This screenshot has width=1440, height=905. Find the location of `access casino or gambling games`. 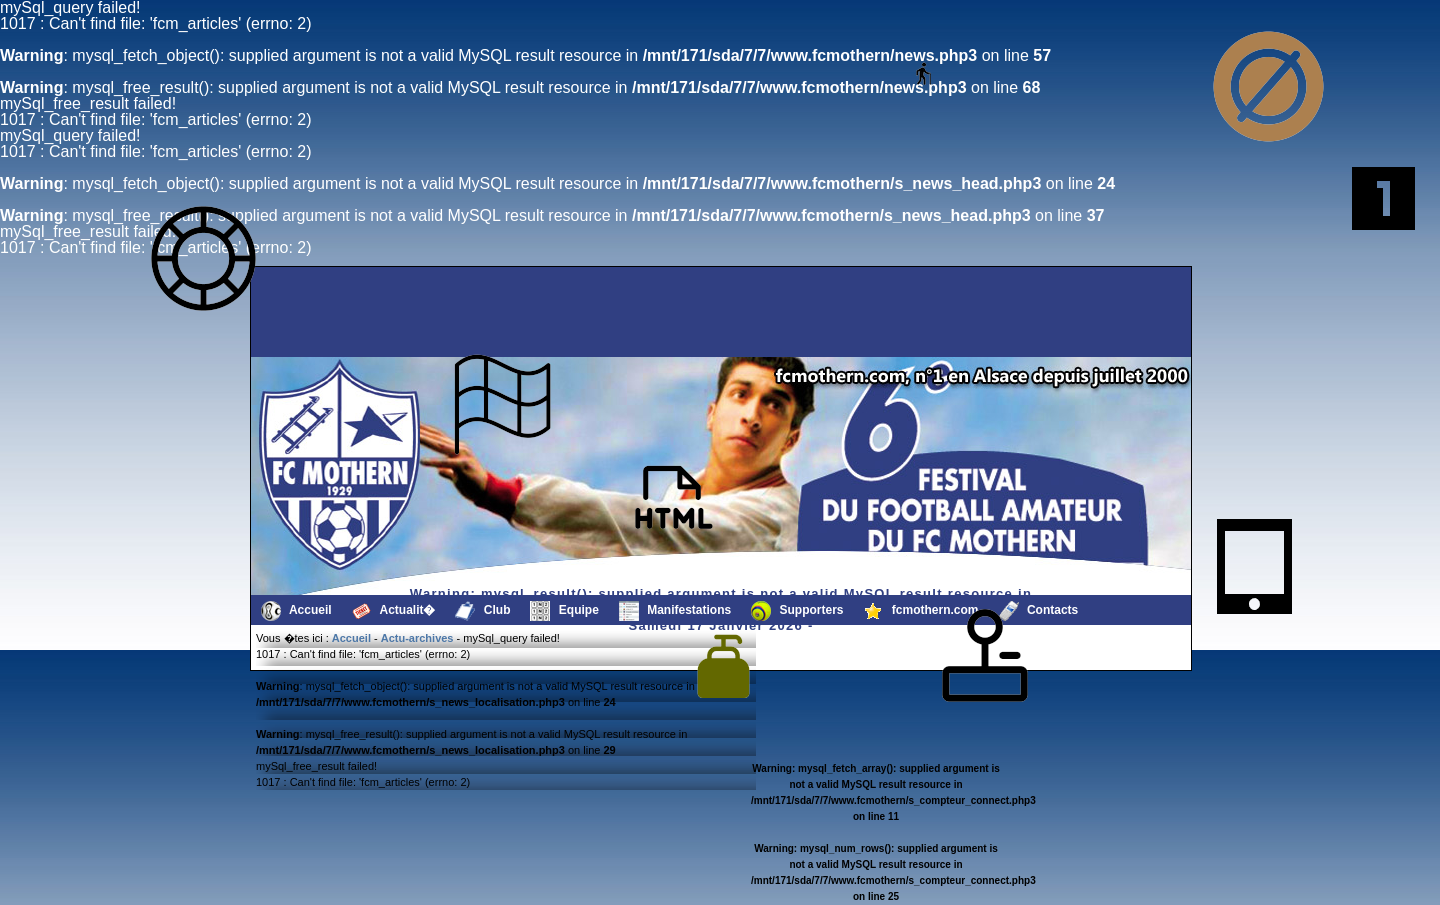

access casino or gambling games is located at coordinates (203, 258).